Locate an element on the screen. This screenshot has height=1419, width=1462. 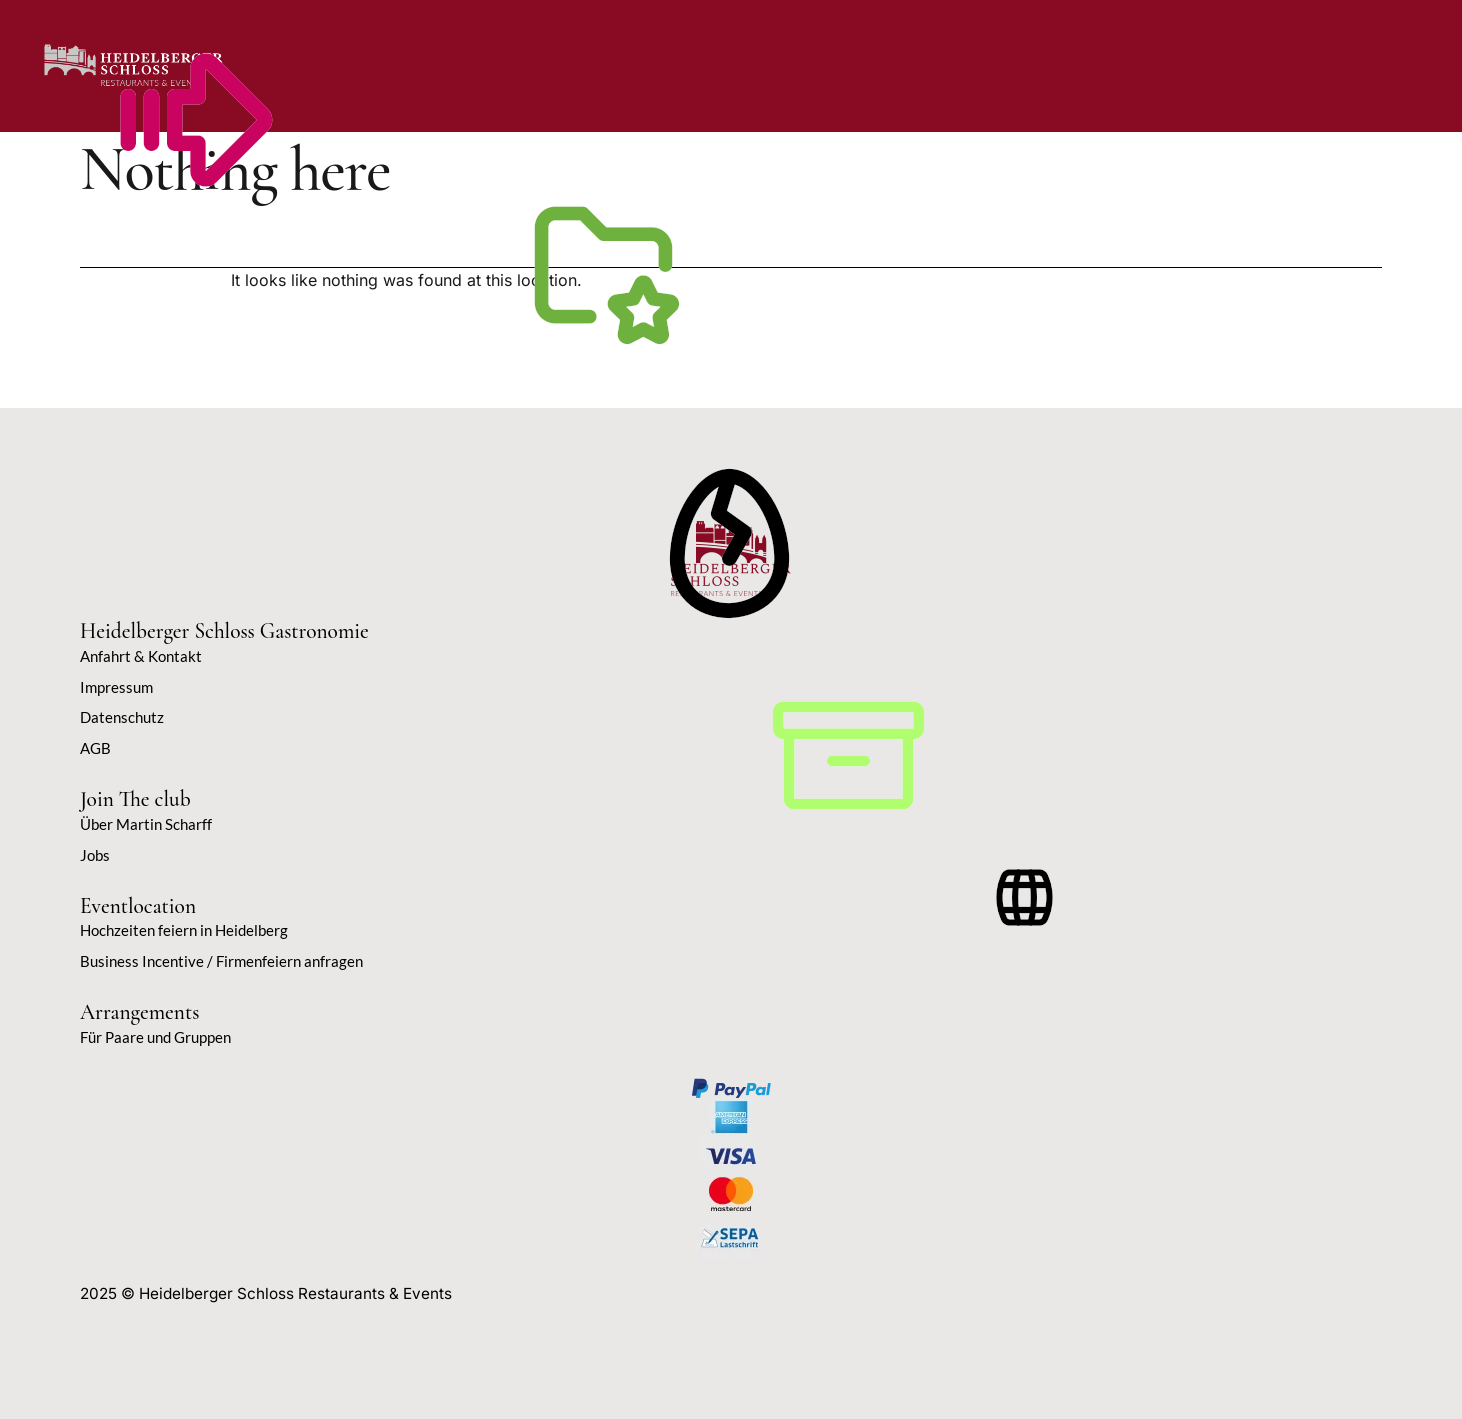
indicates a broken or damaged item is located at coordinates (729, 543).